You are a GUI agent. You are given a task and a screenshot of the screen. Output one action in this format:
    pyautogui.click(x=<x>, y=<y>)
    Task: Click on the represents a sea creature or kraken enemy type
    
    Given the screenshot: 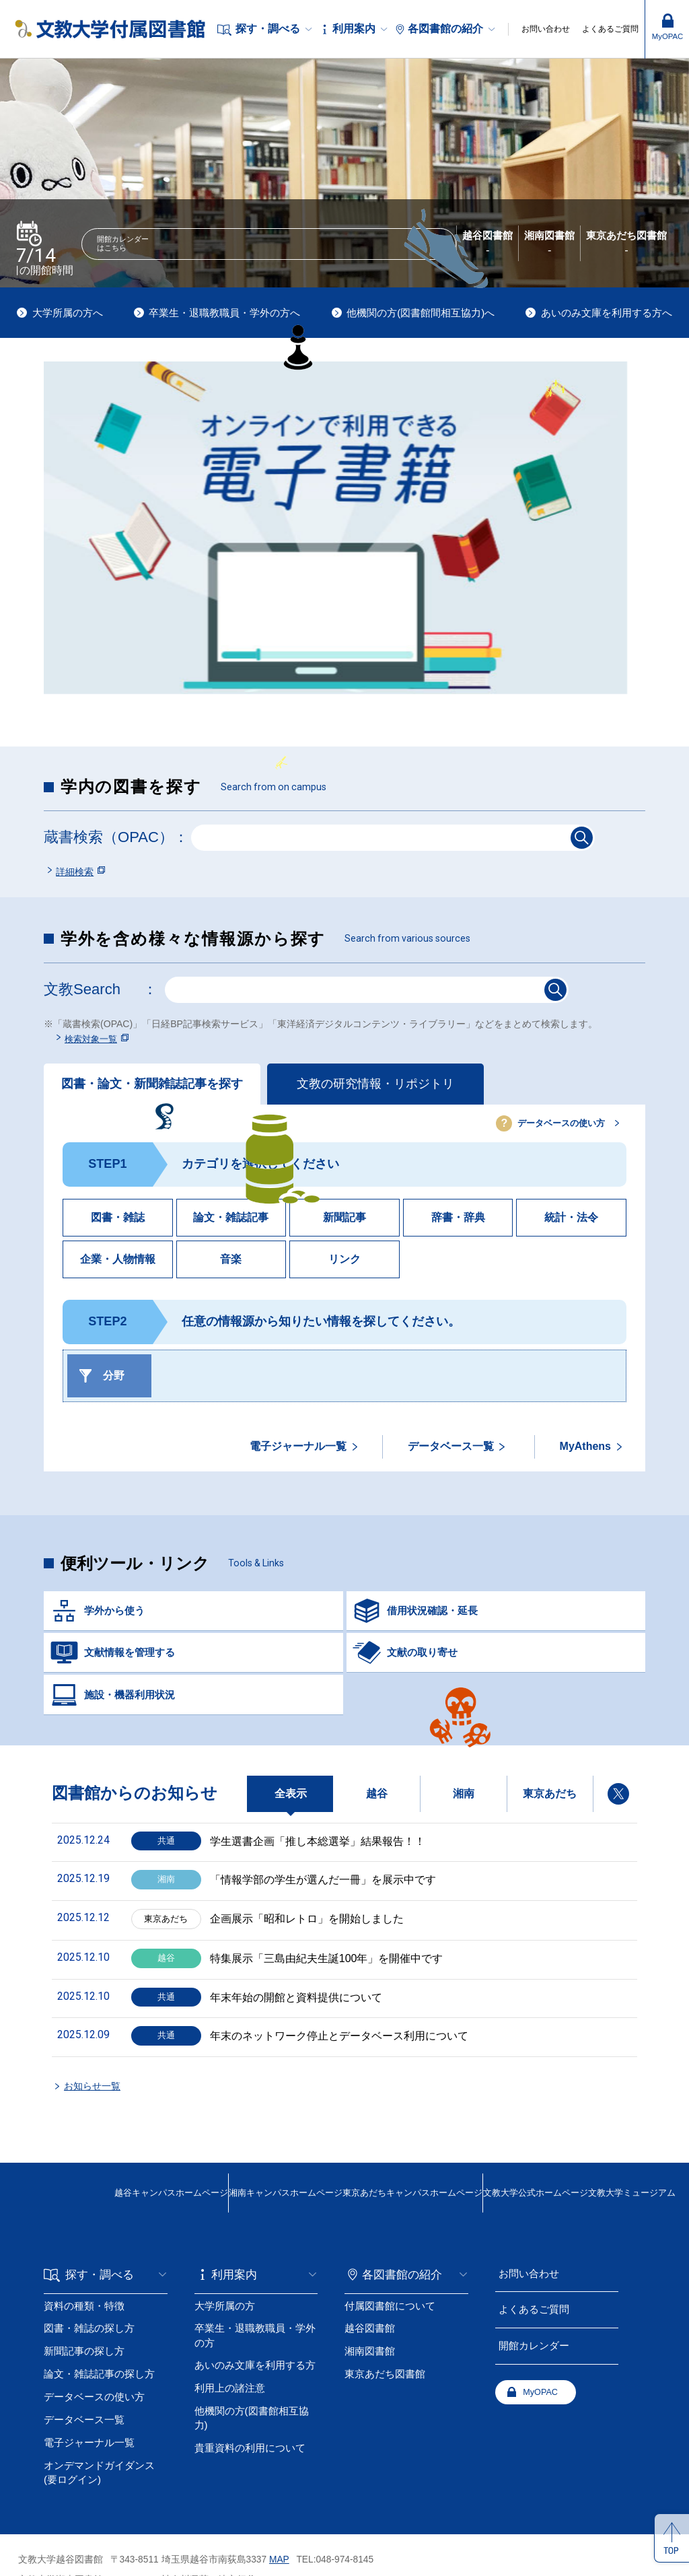 What is the action you would take?
    pyautogui.click(x=164, y=1117)
    